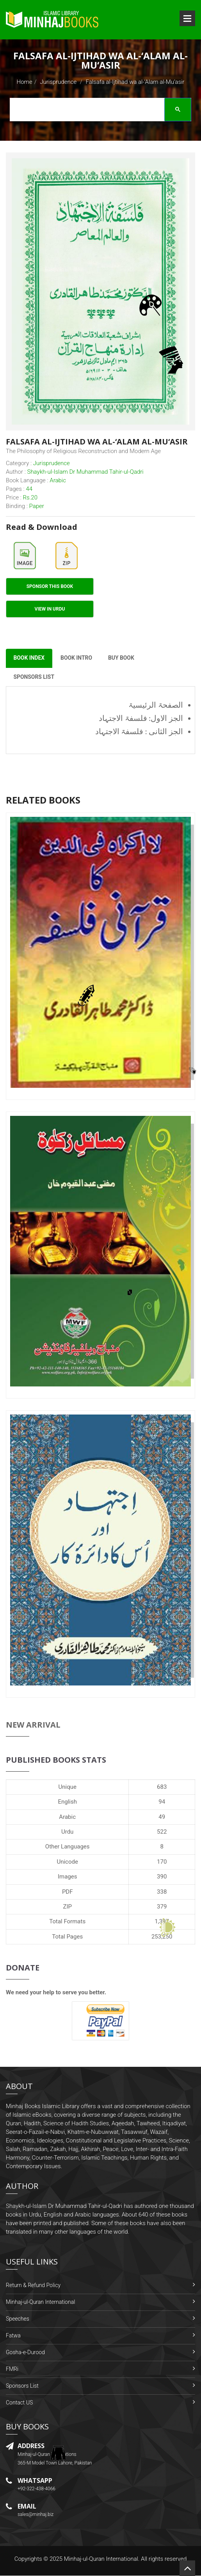 This screenshot has height=2576, width=201. Describe the element at coordinates (167, 1927) in the screenshot. I see `view current temperature or weather conditions` at that location.